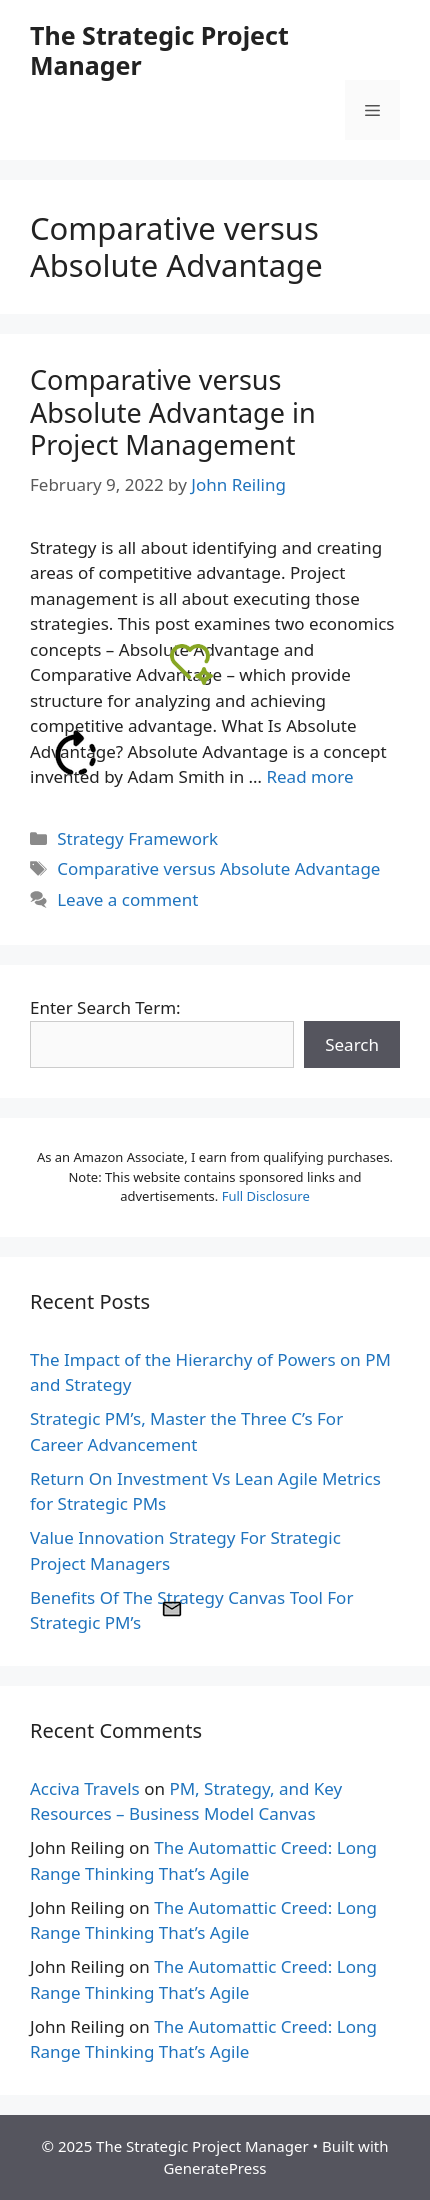  What do you see at coordinates (190, 662) in the screenshot?
I see `add to favorites with AI-powered recommendations` at bounding box center [190, 662].